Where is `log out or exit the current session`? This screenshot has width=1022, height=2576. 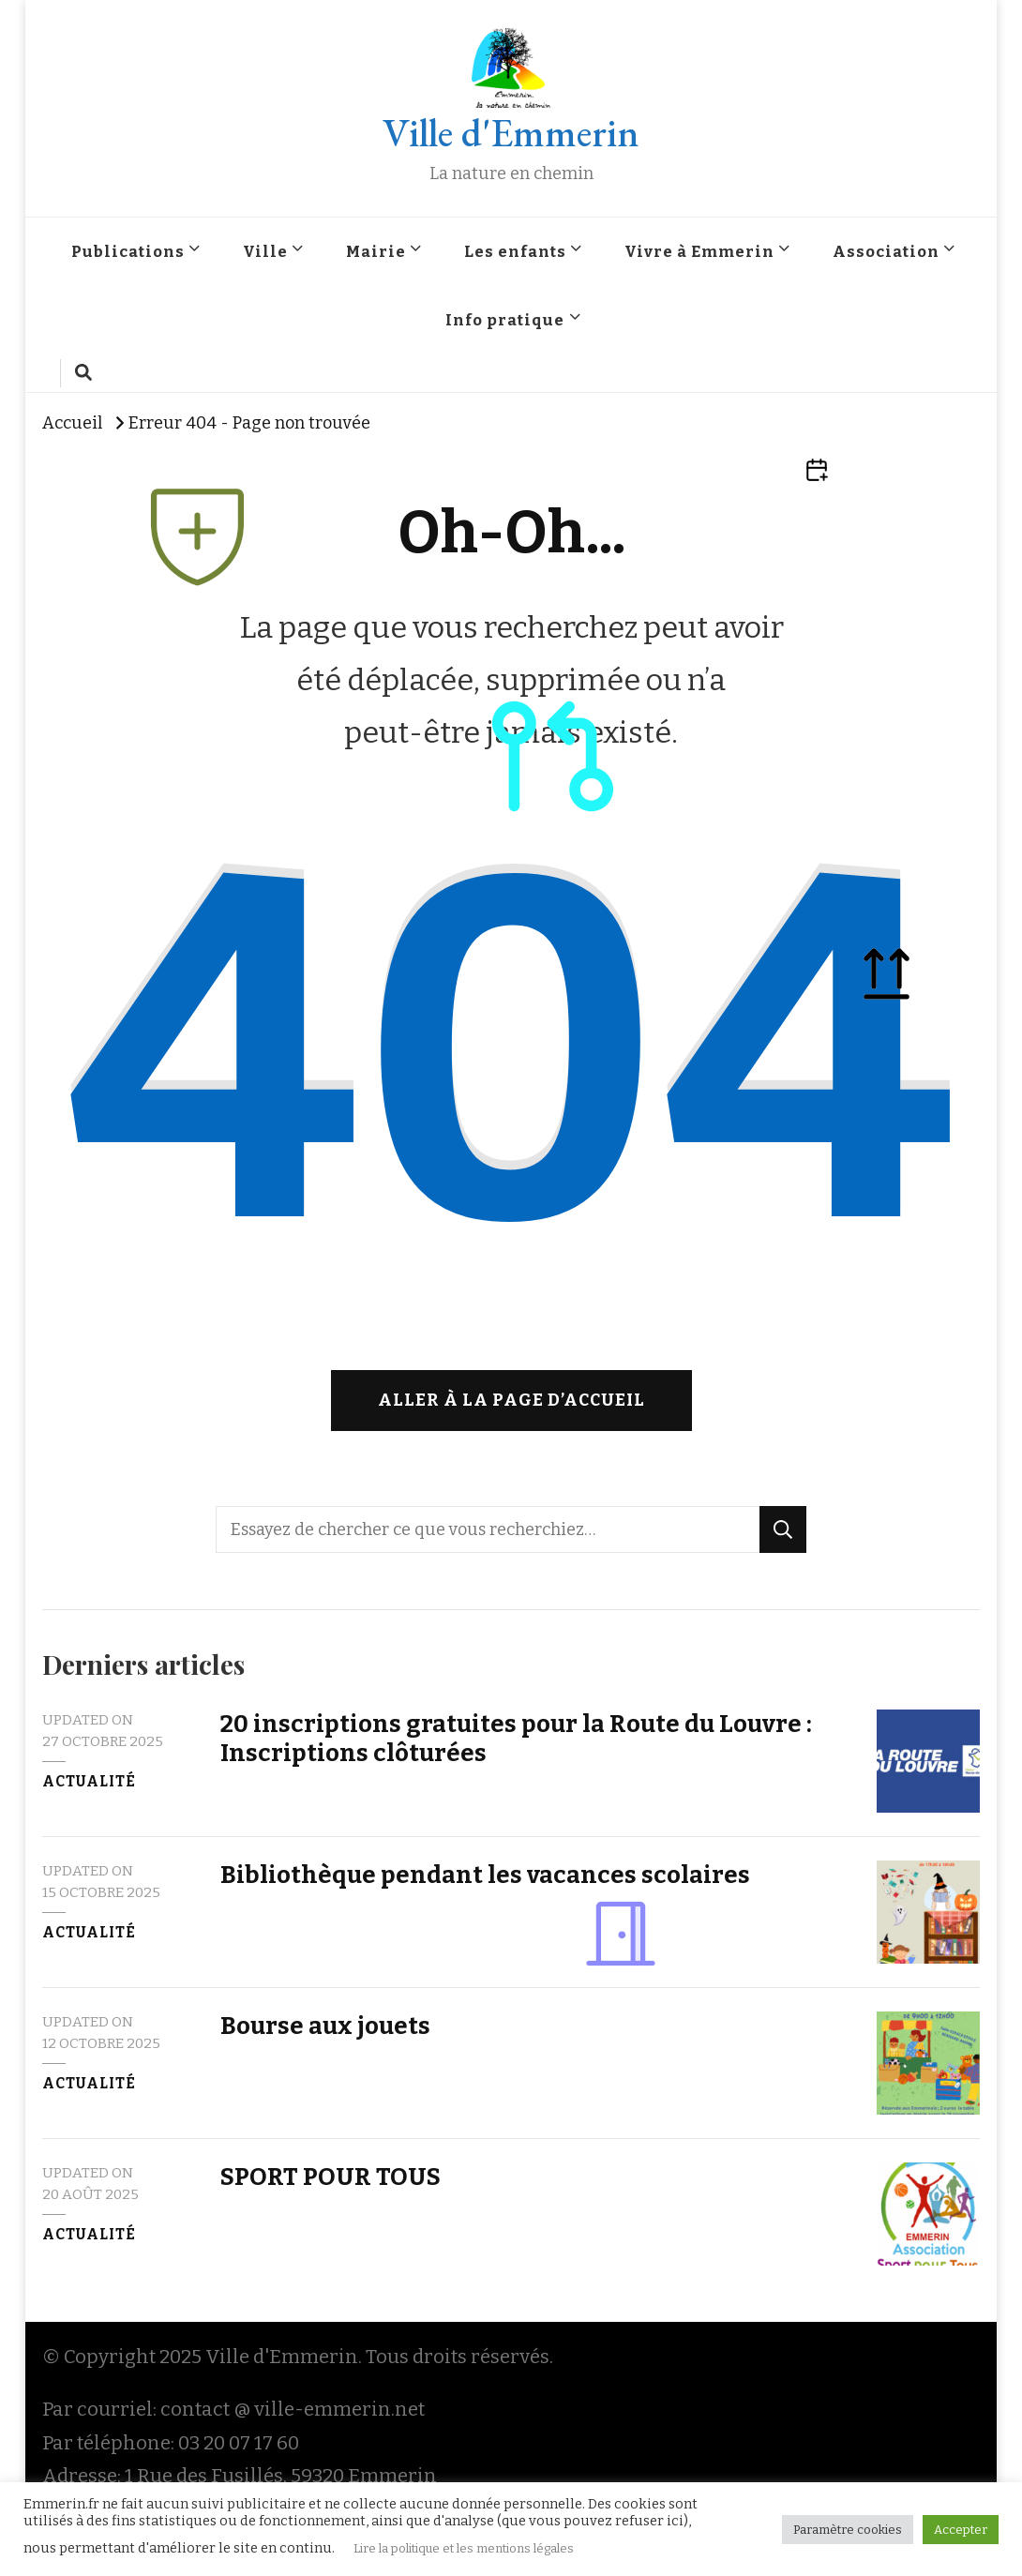 log out or exit the current session is located at coordinates (621, 1934).